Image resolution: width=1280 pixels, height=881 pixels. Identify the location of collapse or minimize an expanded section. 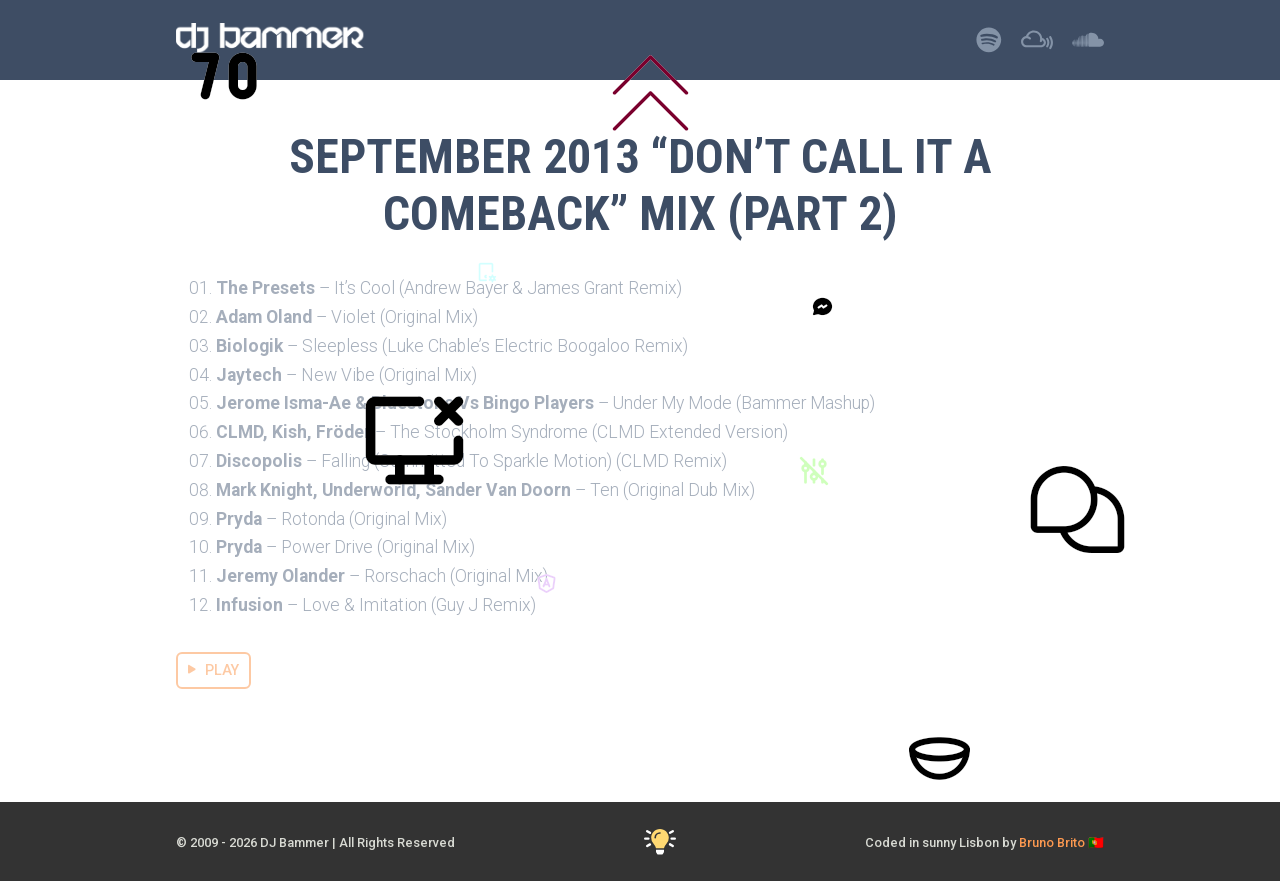
(650, 96).